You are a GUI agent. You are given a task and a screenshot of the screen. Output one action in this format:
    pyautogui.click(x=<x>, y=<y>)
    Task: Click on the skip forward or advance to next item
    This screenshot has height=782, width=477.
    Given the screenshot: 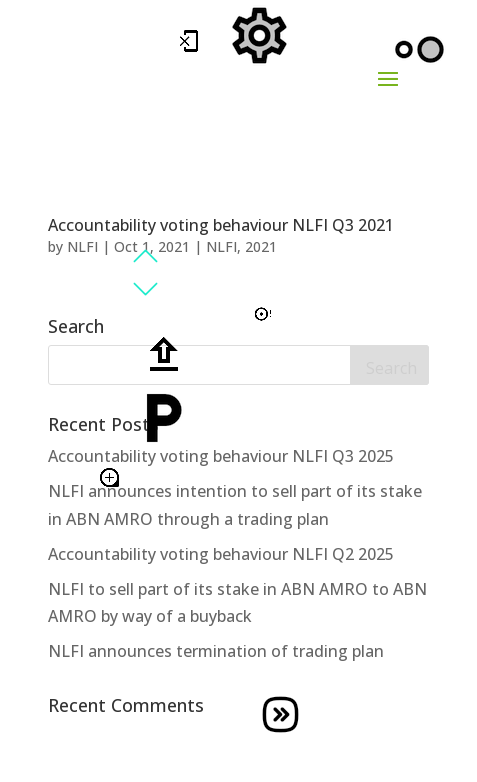 What is the action you would take?
    pyautogui.click(x=280, y=714)
    